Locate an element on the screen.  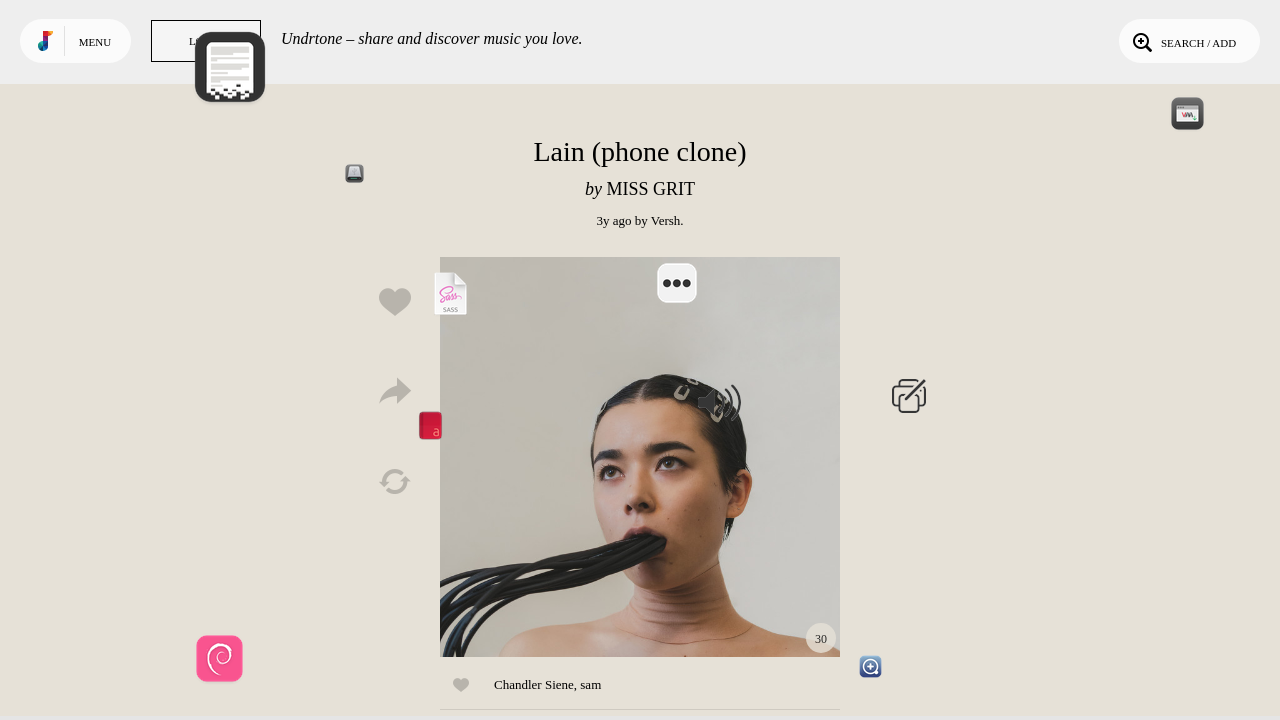
create a bootable USB drive is located at coordinates (354, 173).